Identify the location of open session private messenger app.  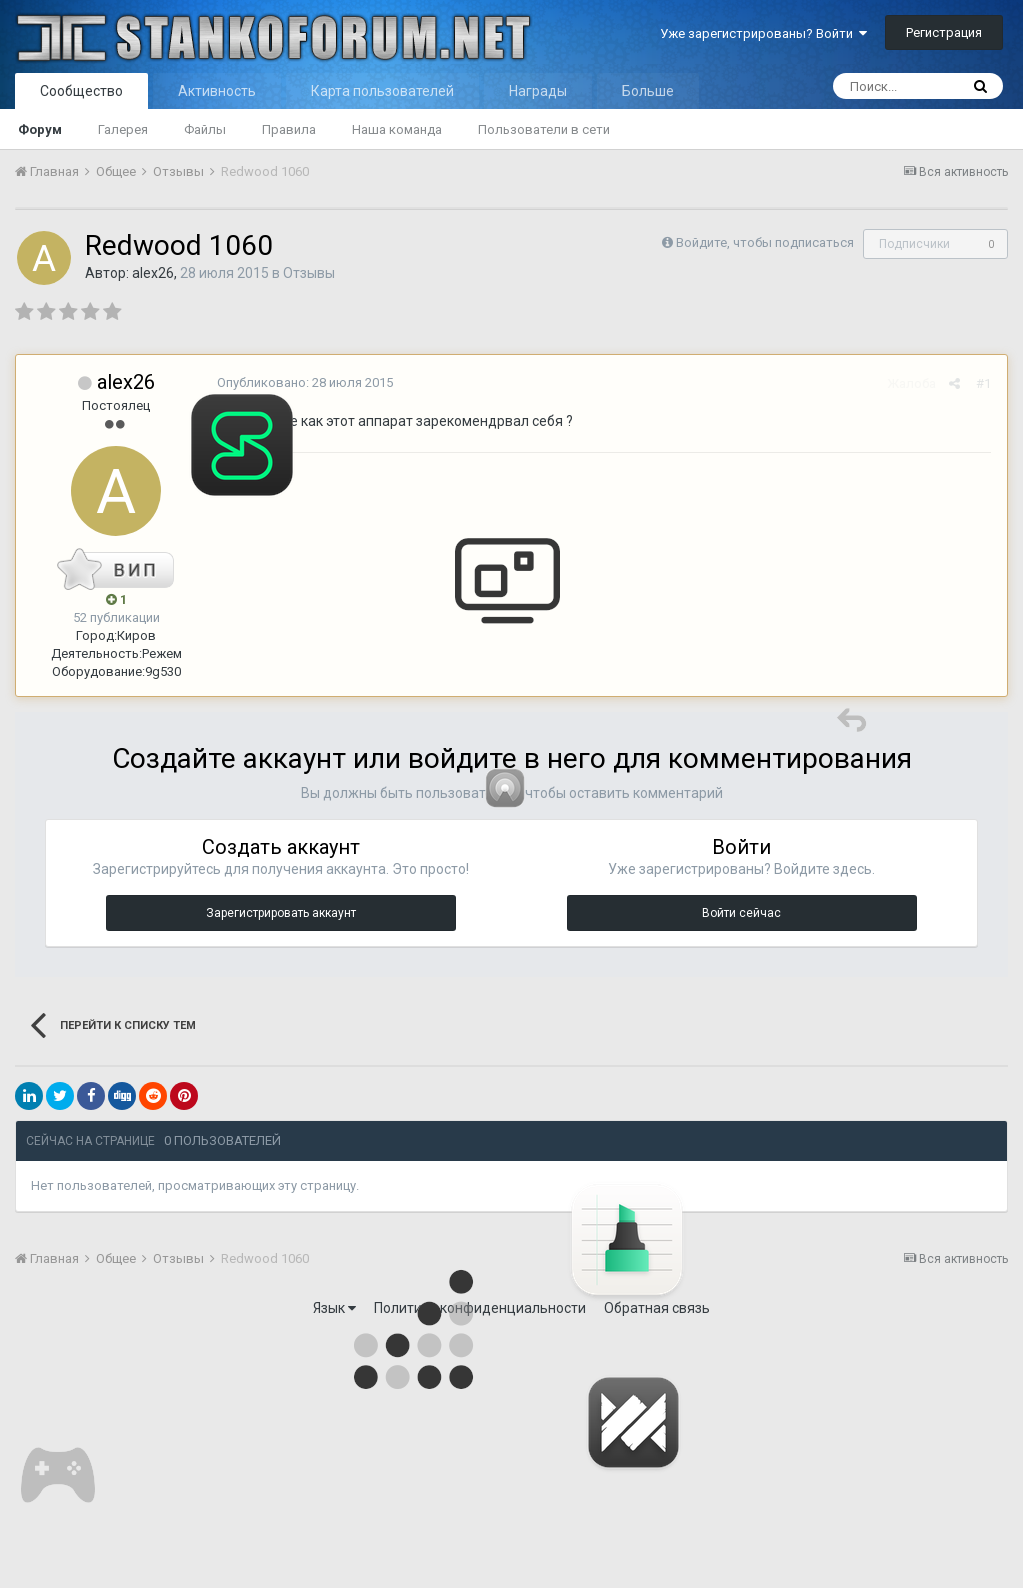
(242, 445).